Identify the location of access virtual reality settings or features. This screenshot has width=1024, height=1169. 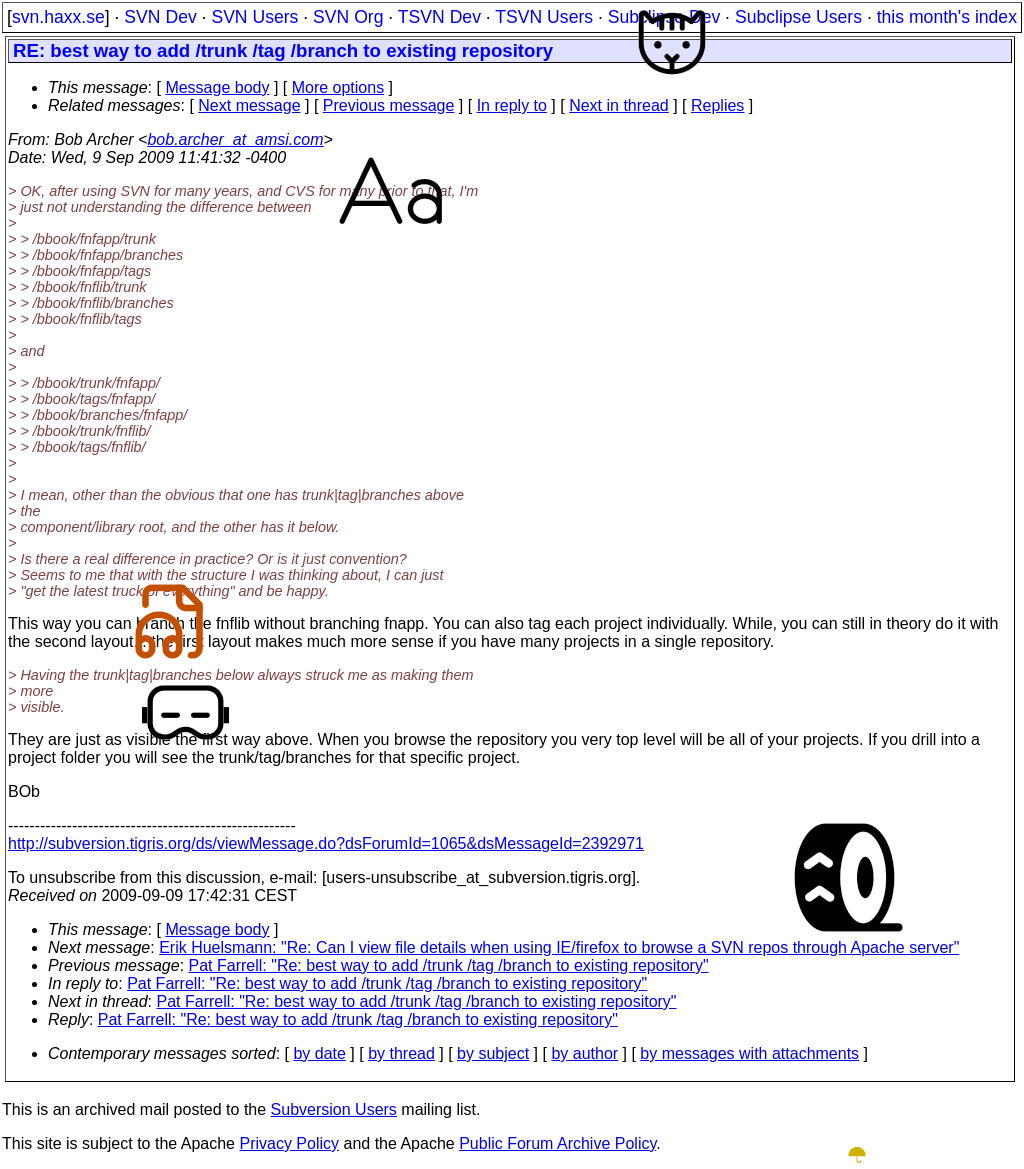
(185, 712).